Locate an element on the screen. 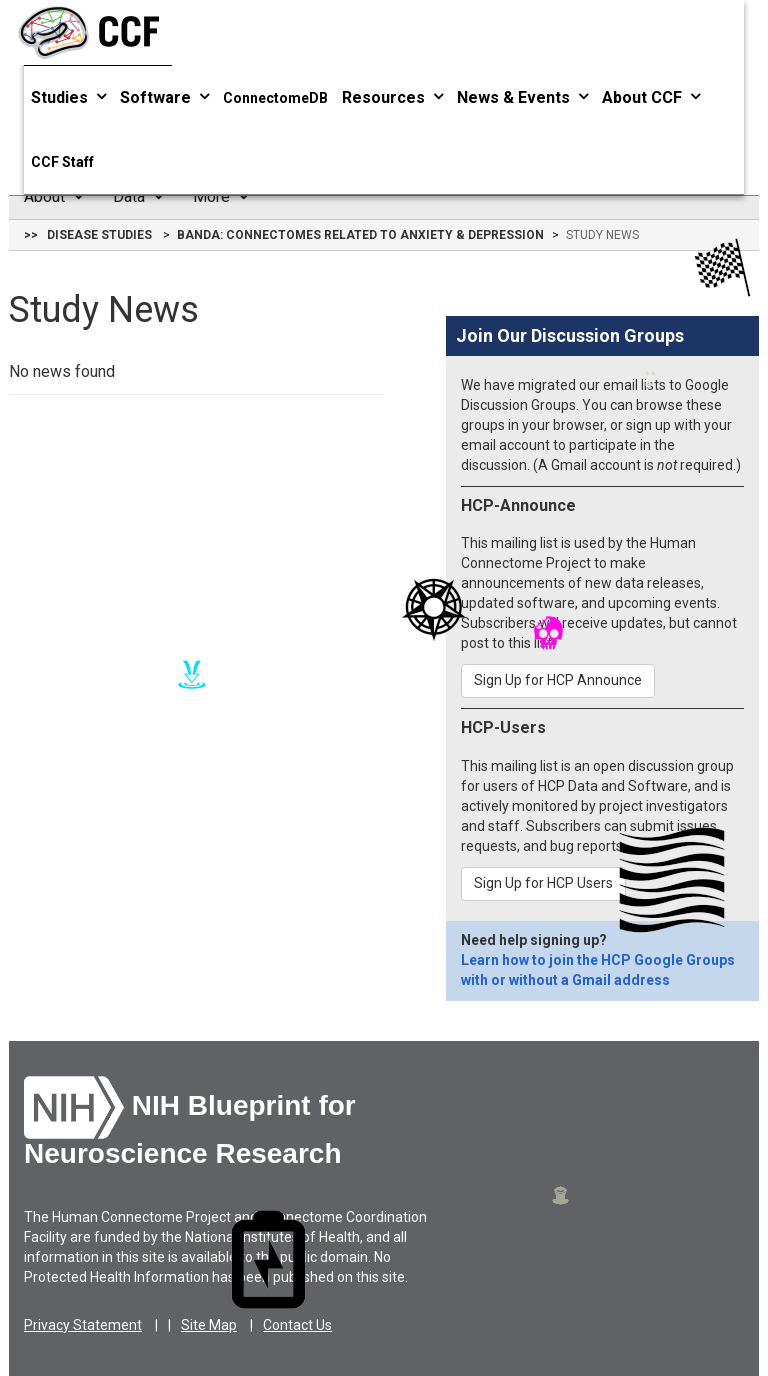 The height and width of the screenshot is (1376, 768). view battery status or power level is located at coordinates (268, 1259).